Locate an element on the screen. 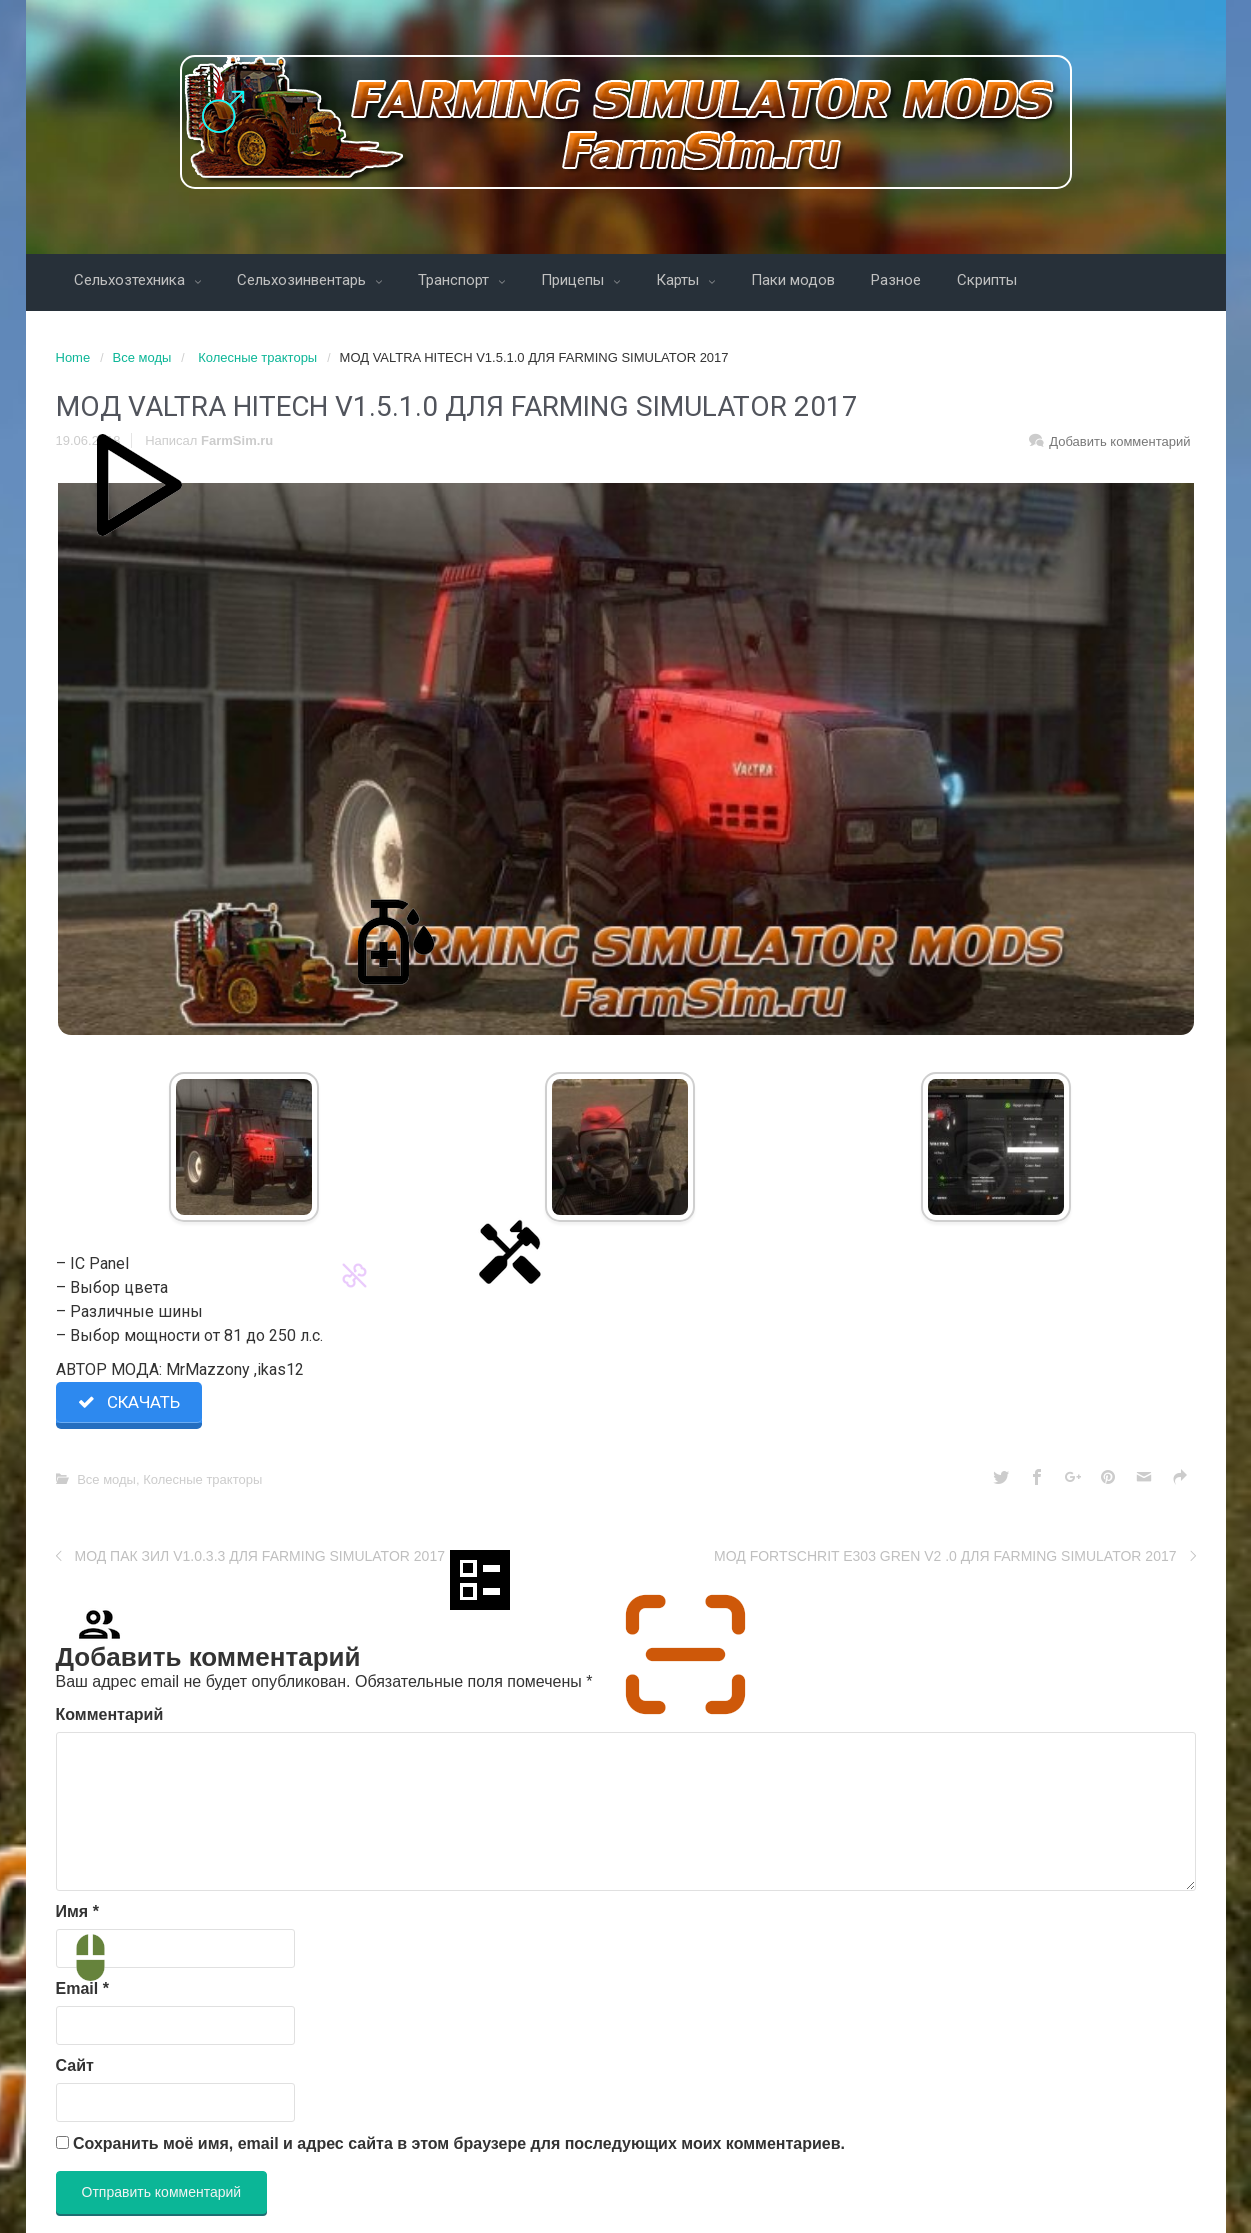 The height and width of the screenshot is (2233, 1251). indicates male gender selection is located at coordinates (224, 111).